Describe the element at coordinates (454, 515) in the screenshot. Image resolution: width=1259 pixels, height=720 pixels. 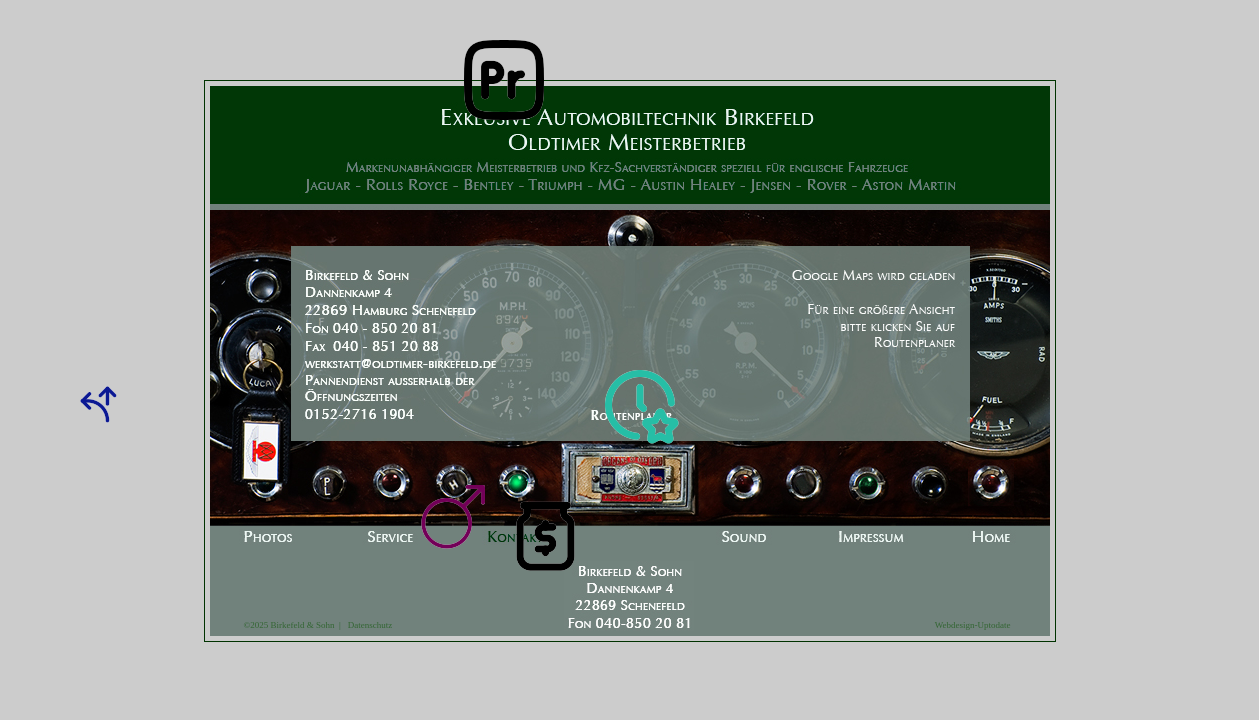
I see `indicates male gender selection` at that location.